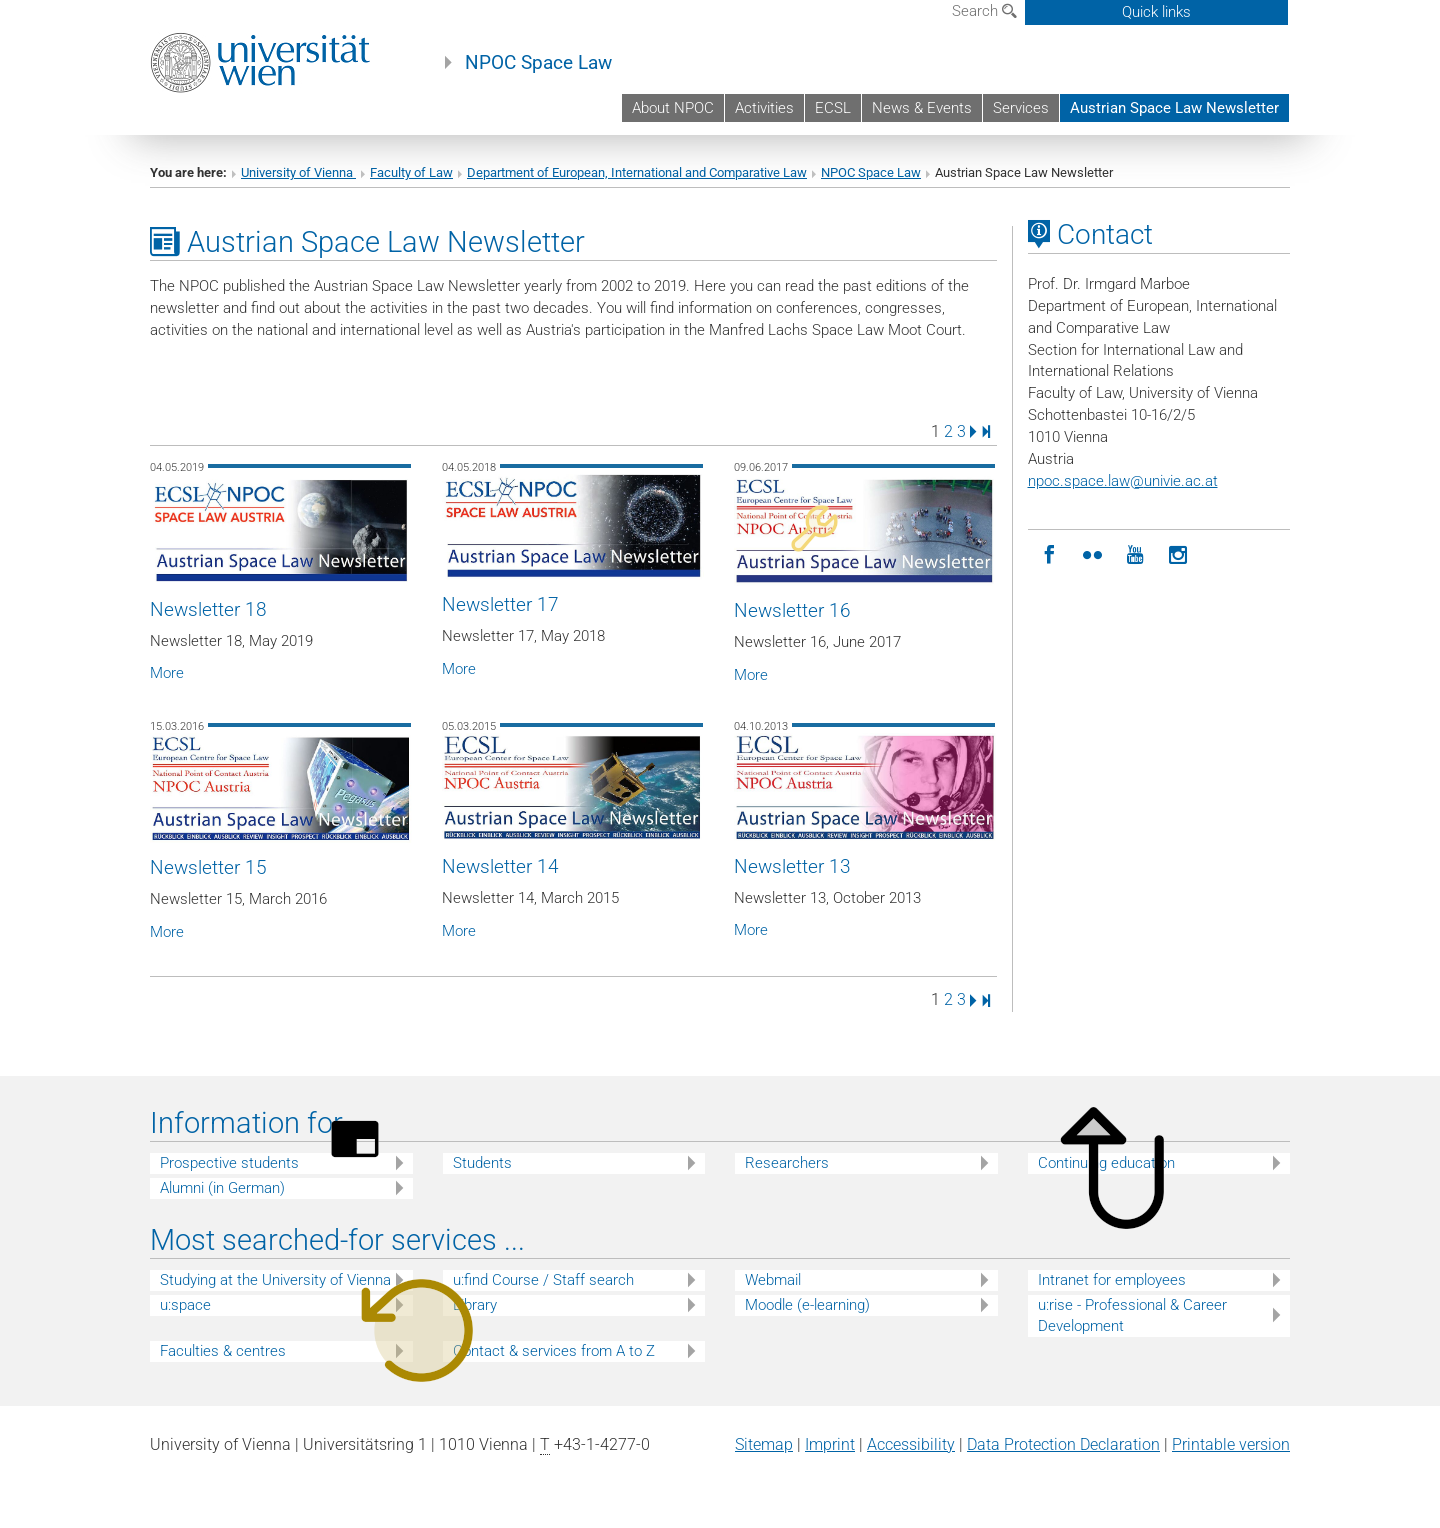 This screenshot has height=1528, width=1440. What do you see at coordinates (355, 1139) in the screenshot?
I see `enable picture-in-picture mode` at bounding box center [355, 1139].